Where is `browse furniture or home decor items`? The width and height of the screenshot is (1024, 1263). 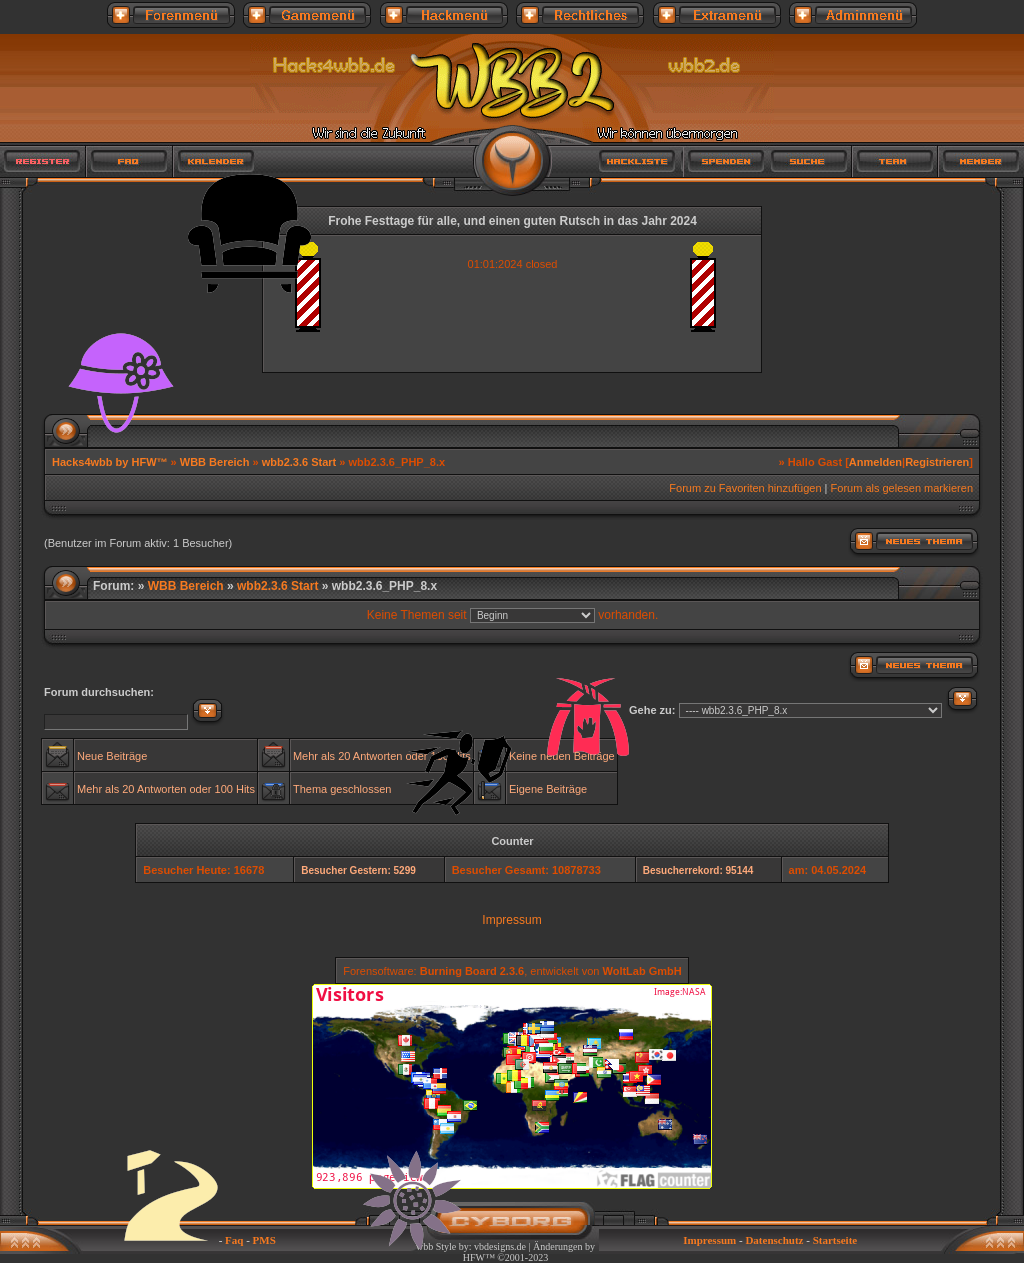
browse furniture or home decor items is located at coordinates (249, 233).